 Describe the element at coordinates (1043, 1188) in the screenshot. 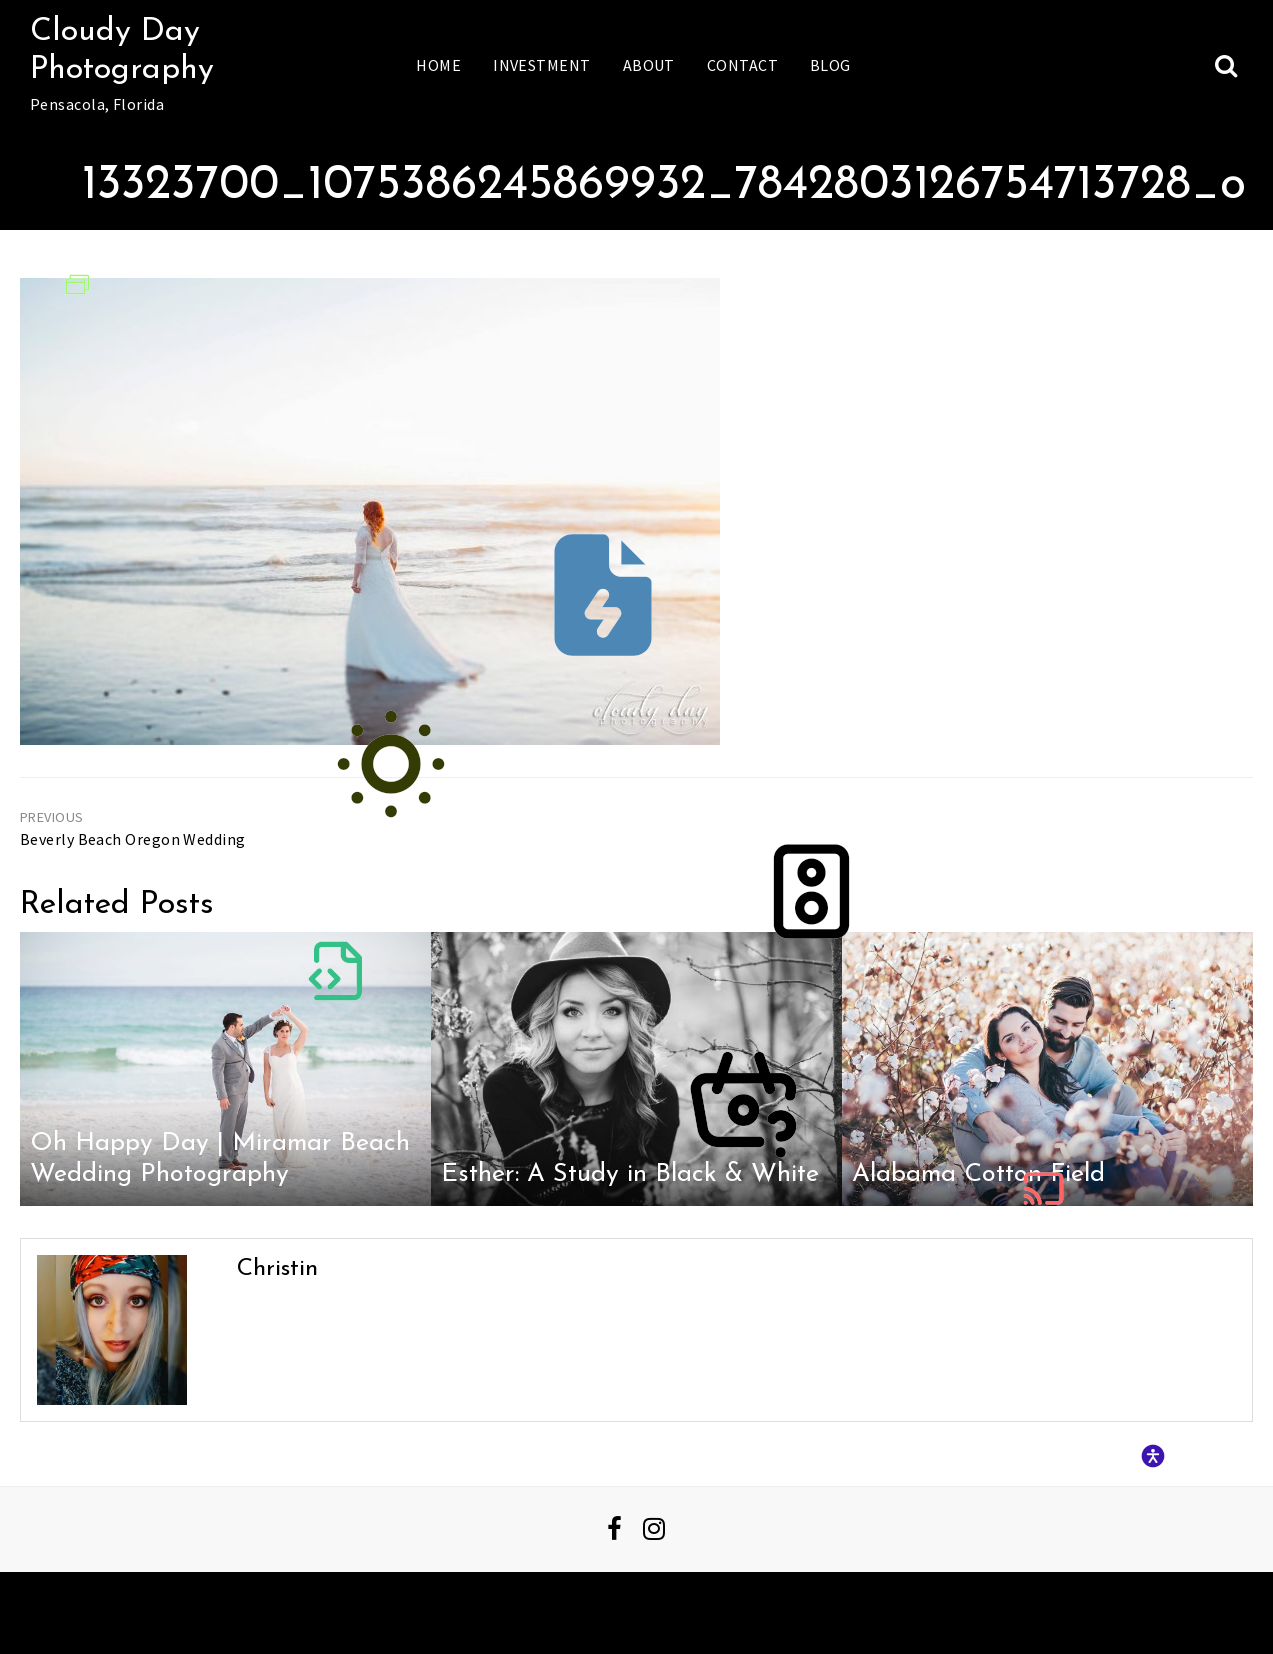

I see `cast media to a nearby device` at that location.